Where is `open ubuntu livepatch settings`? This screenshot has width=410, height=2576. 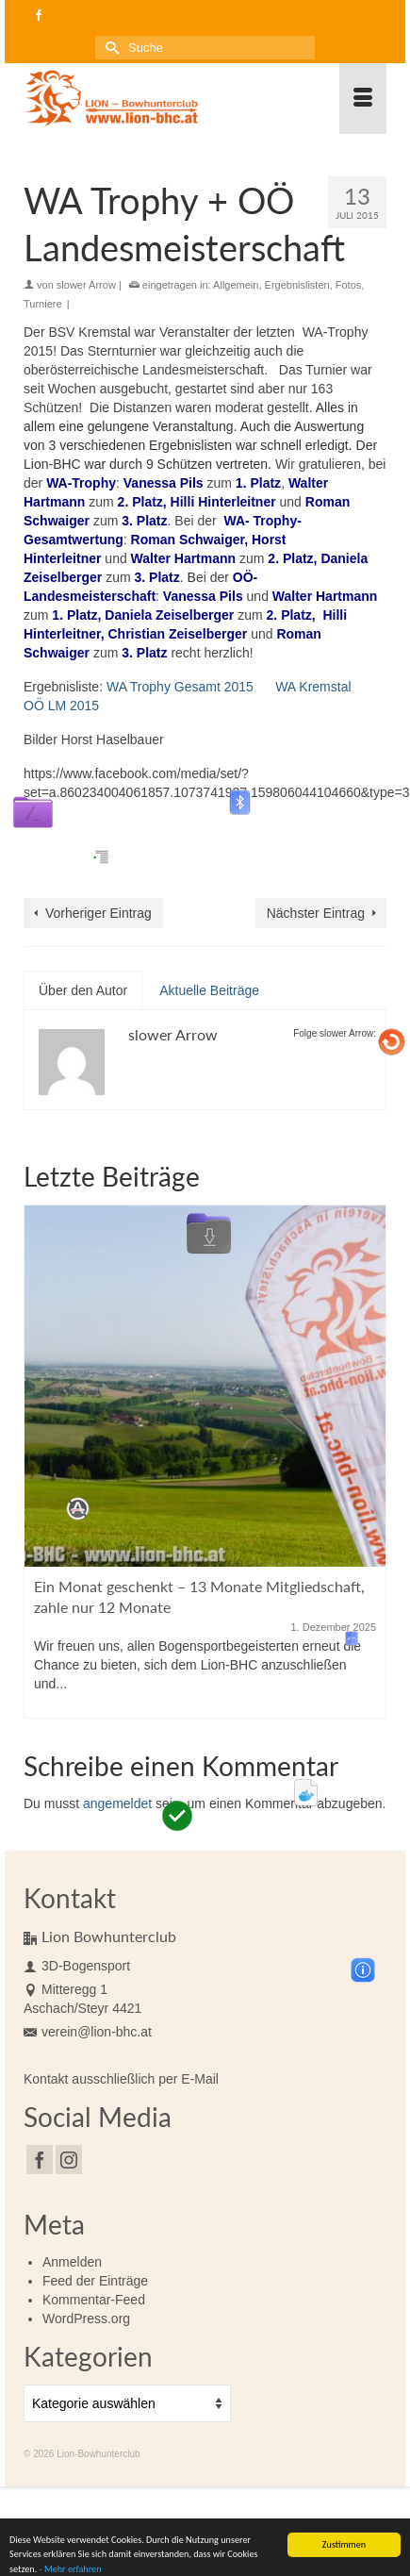
open ubuntu livepatch settings is located at coordinates (391, 1041).